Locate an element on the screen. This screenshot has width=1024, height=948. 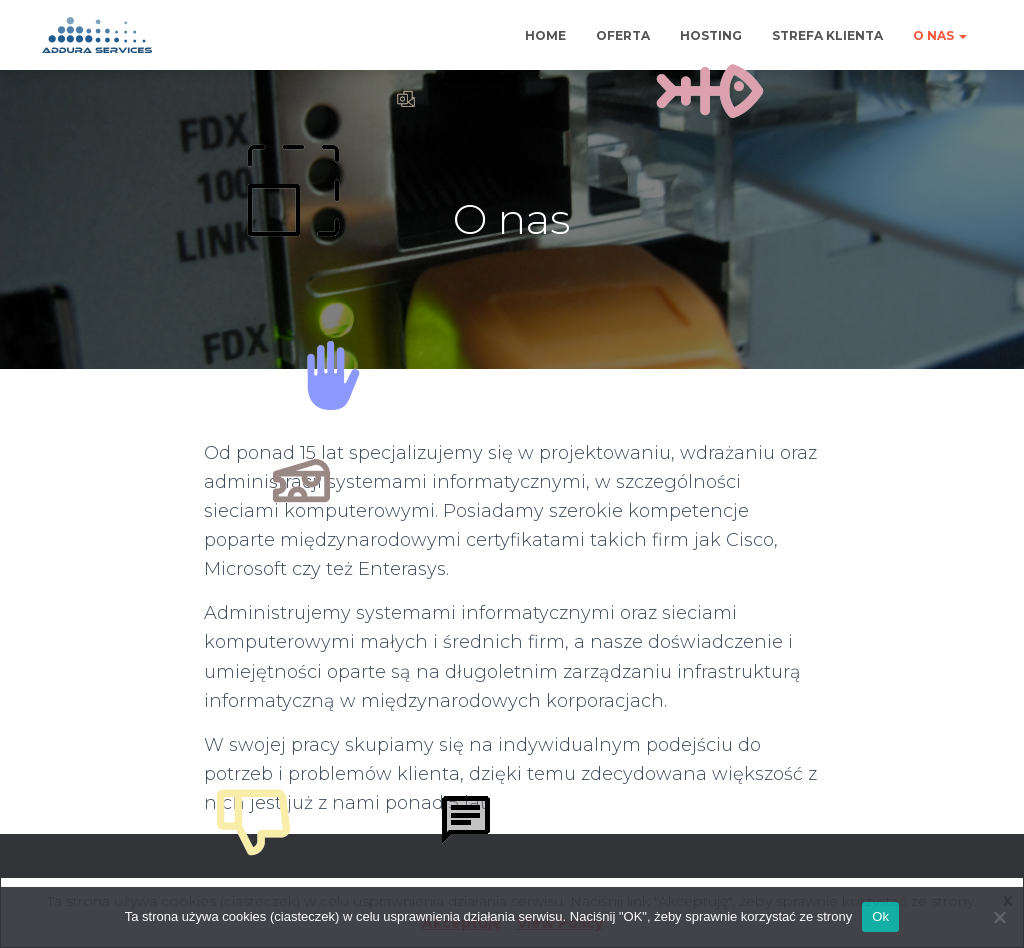
stop or halt an action is located at coordinates (333, 375).